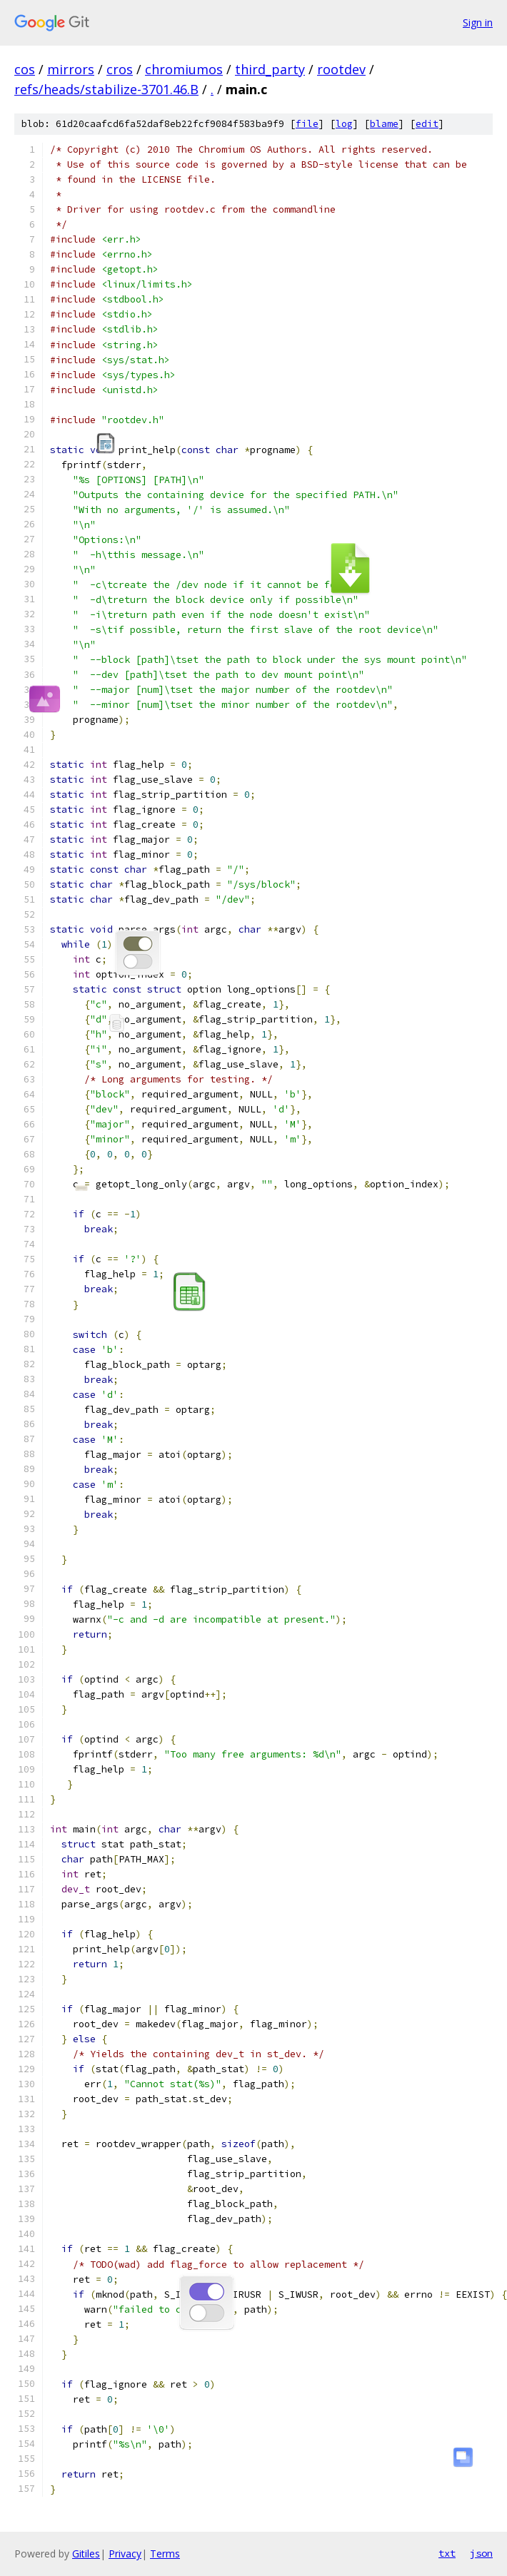 This screenshot has height=2576, width=507. Describe the element at coordinates (350, 569) in the screenshot. I see `file download in progress` at that location.